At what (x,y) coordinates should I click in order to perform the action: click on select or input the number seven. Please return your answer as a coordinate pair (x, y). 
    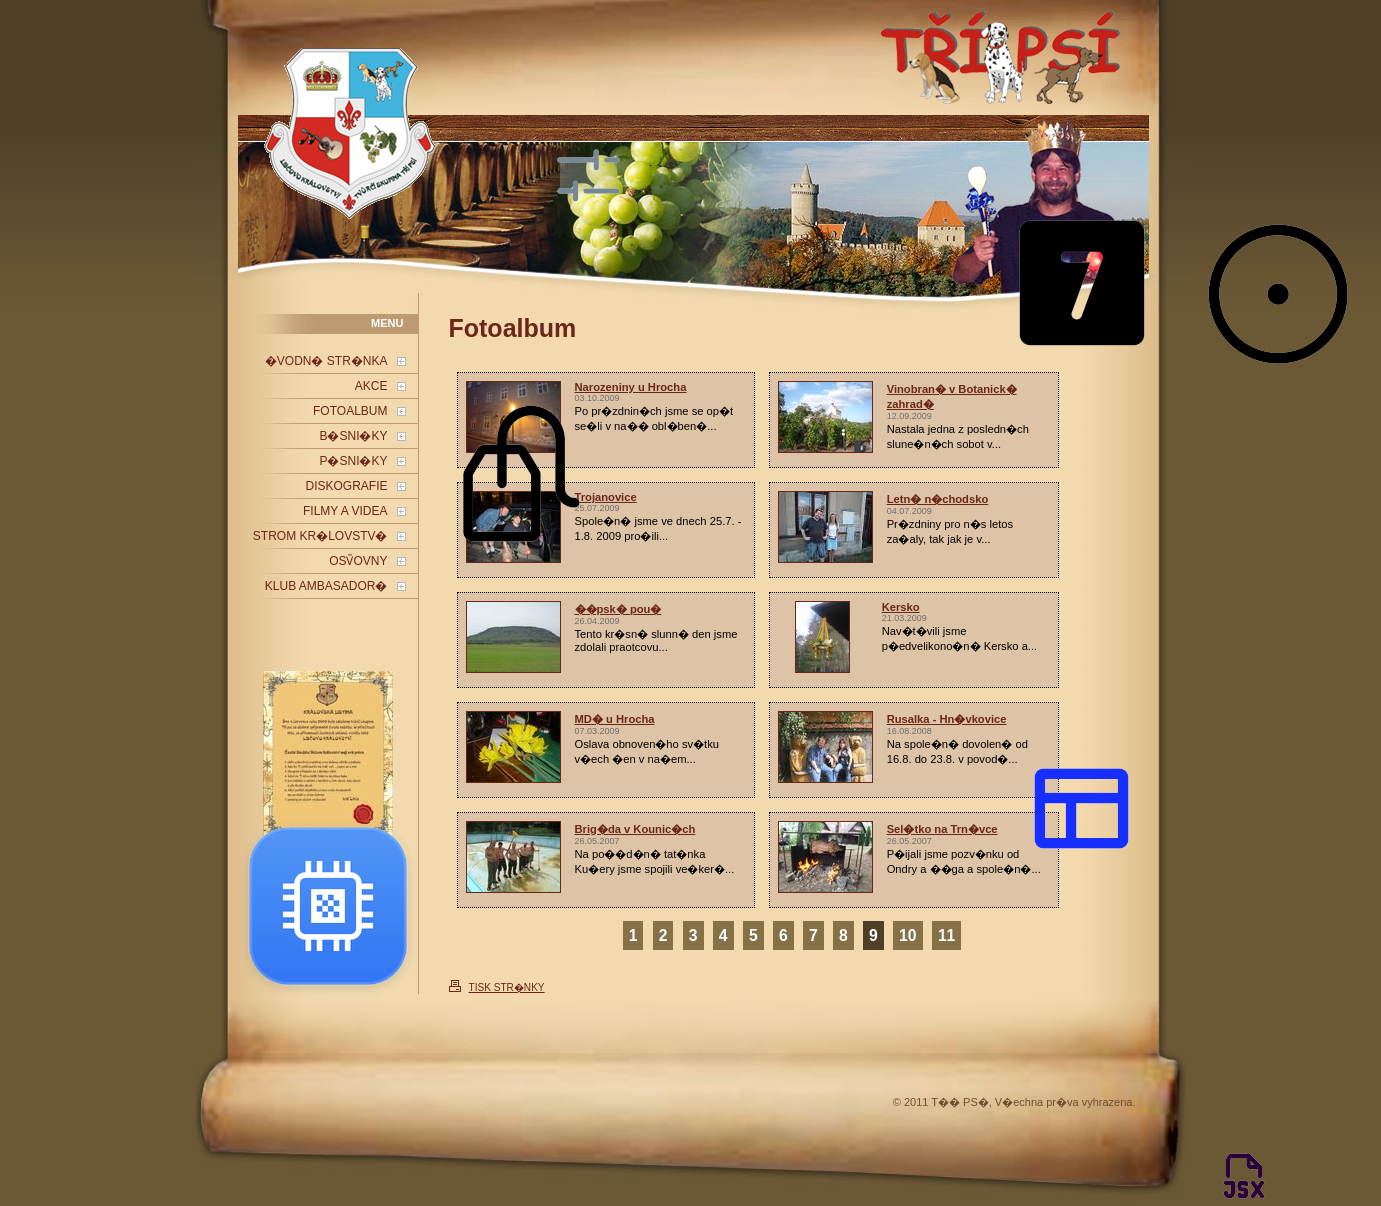
    Looking at the image, I should click on (1082, 283).